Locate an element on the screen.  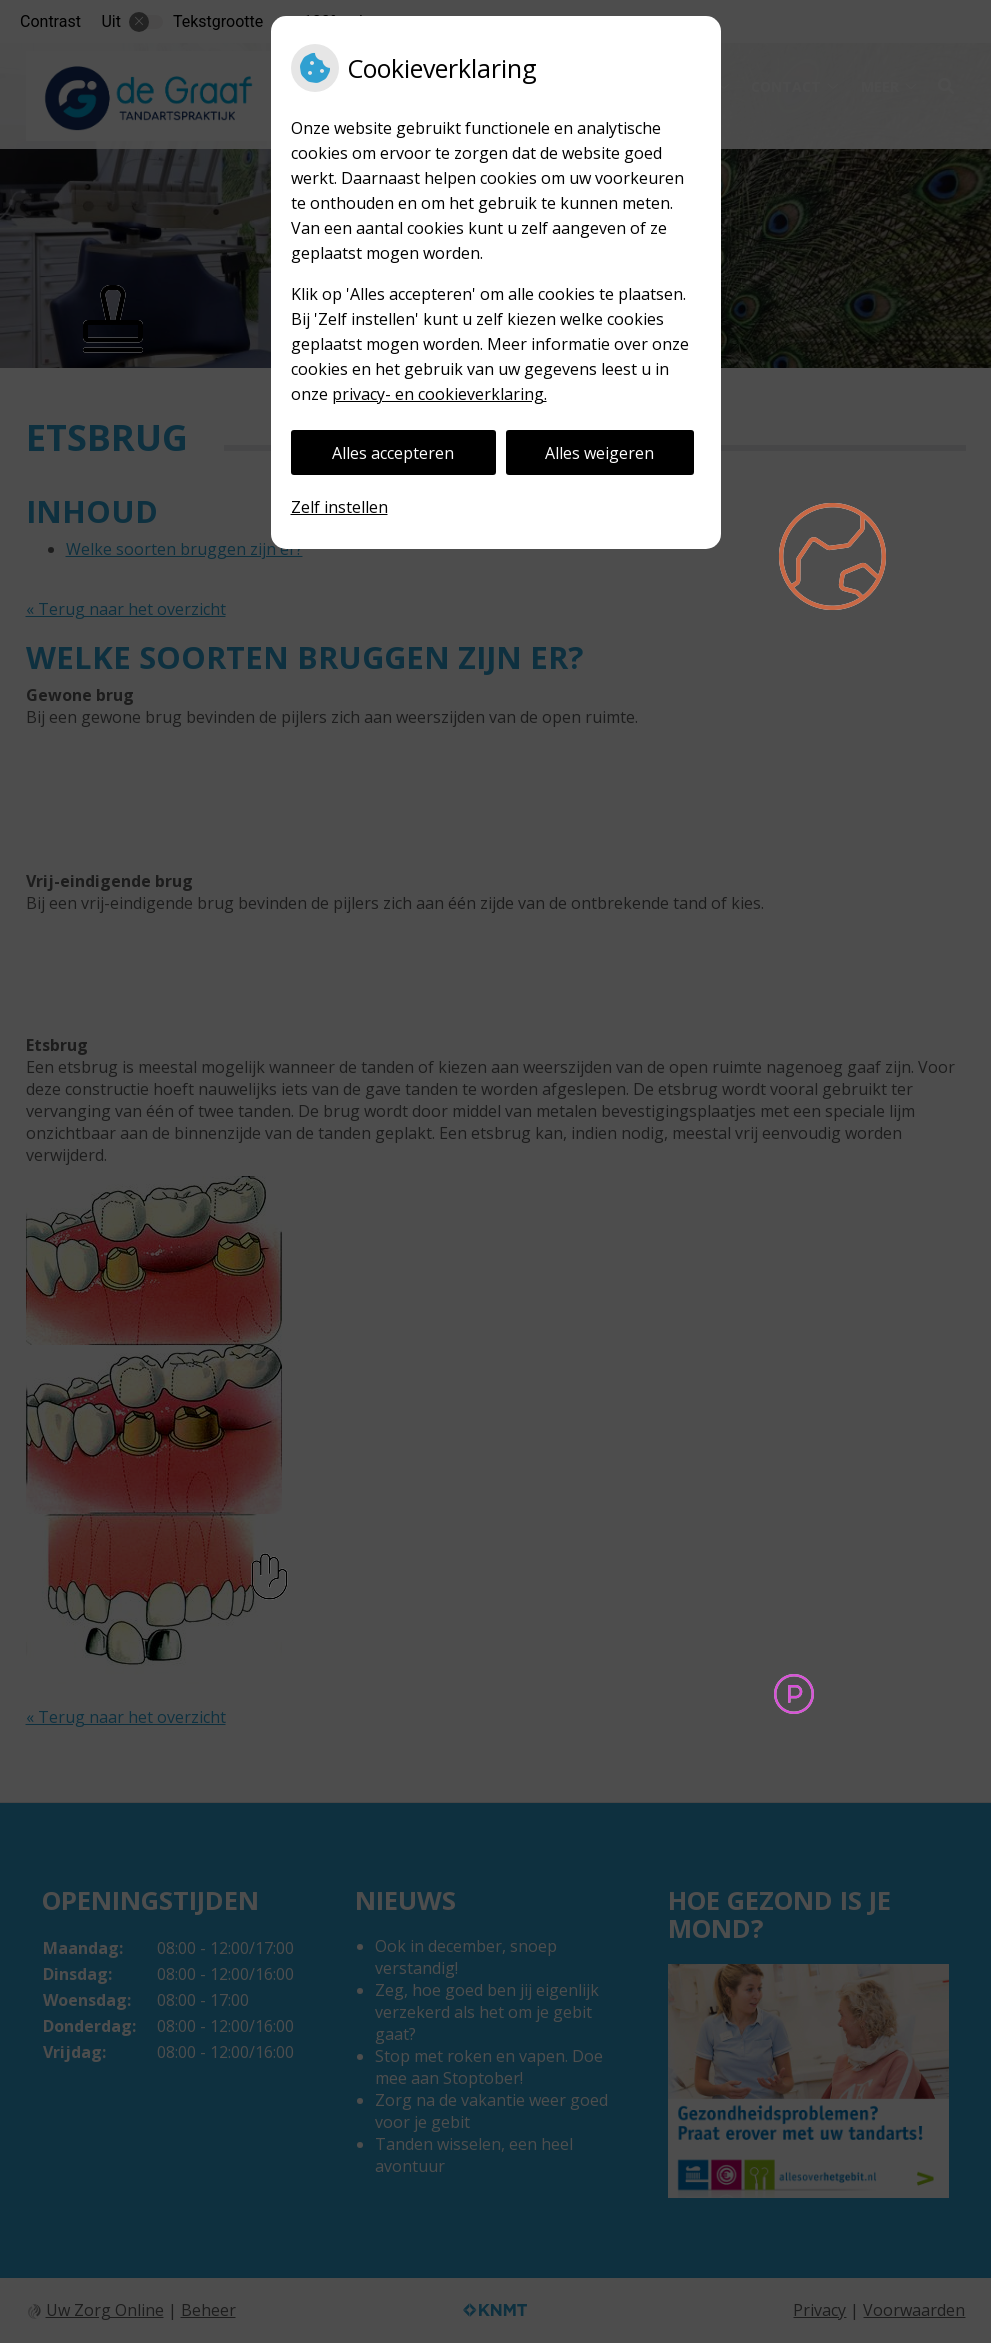
apply a stamp or seal to a document is located at coordinates (113, 320).